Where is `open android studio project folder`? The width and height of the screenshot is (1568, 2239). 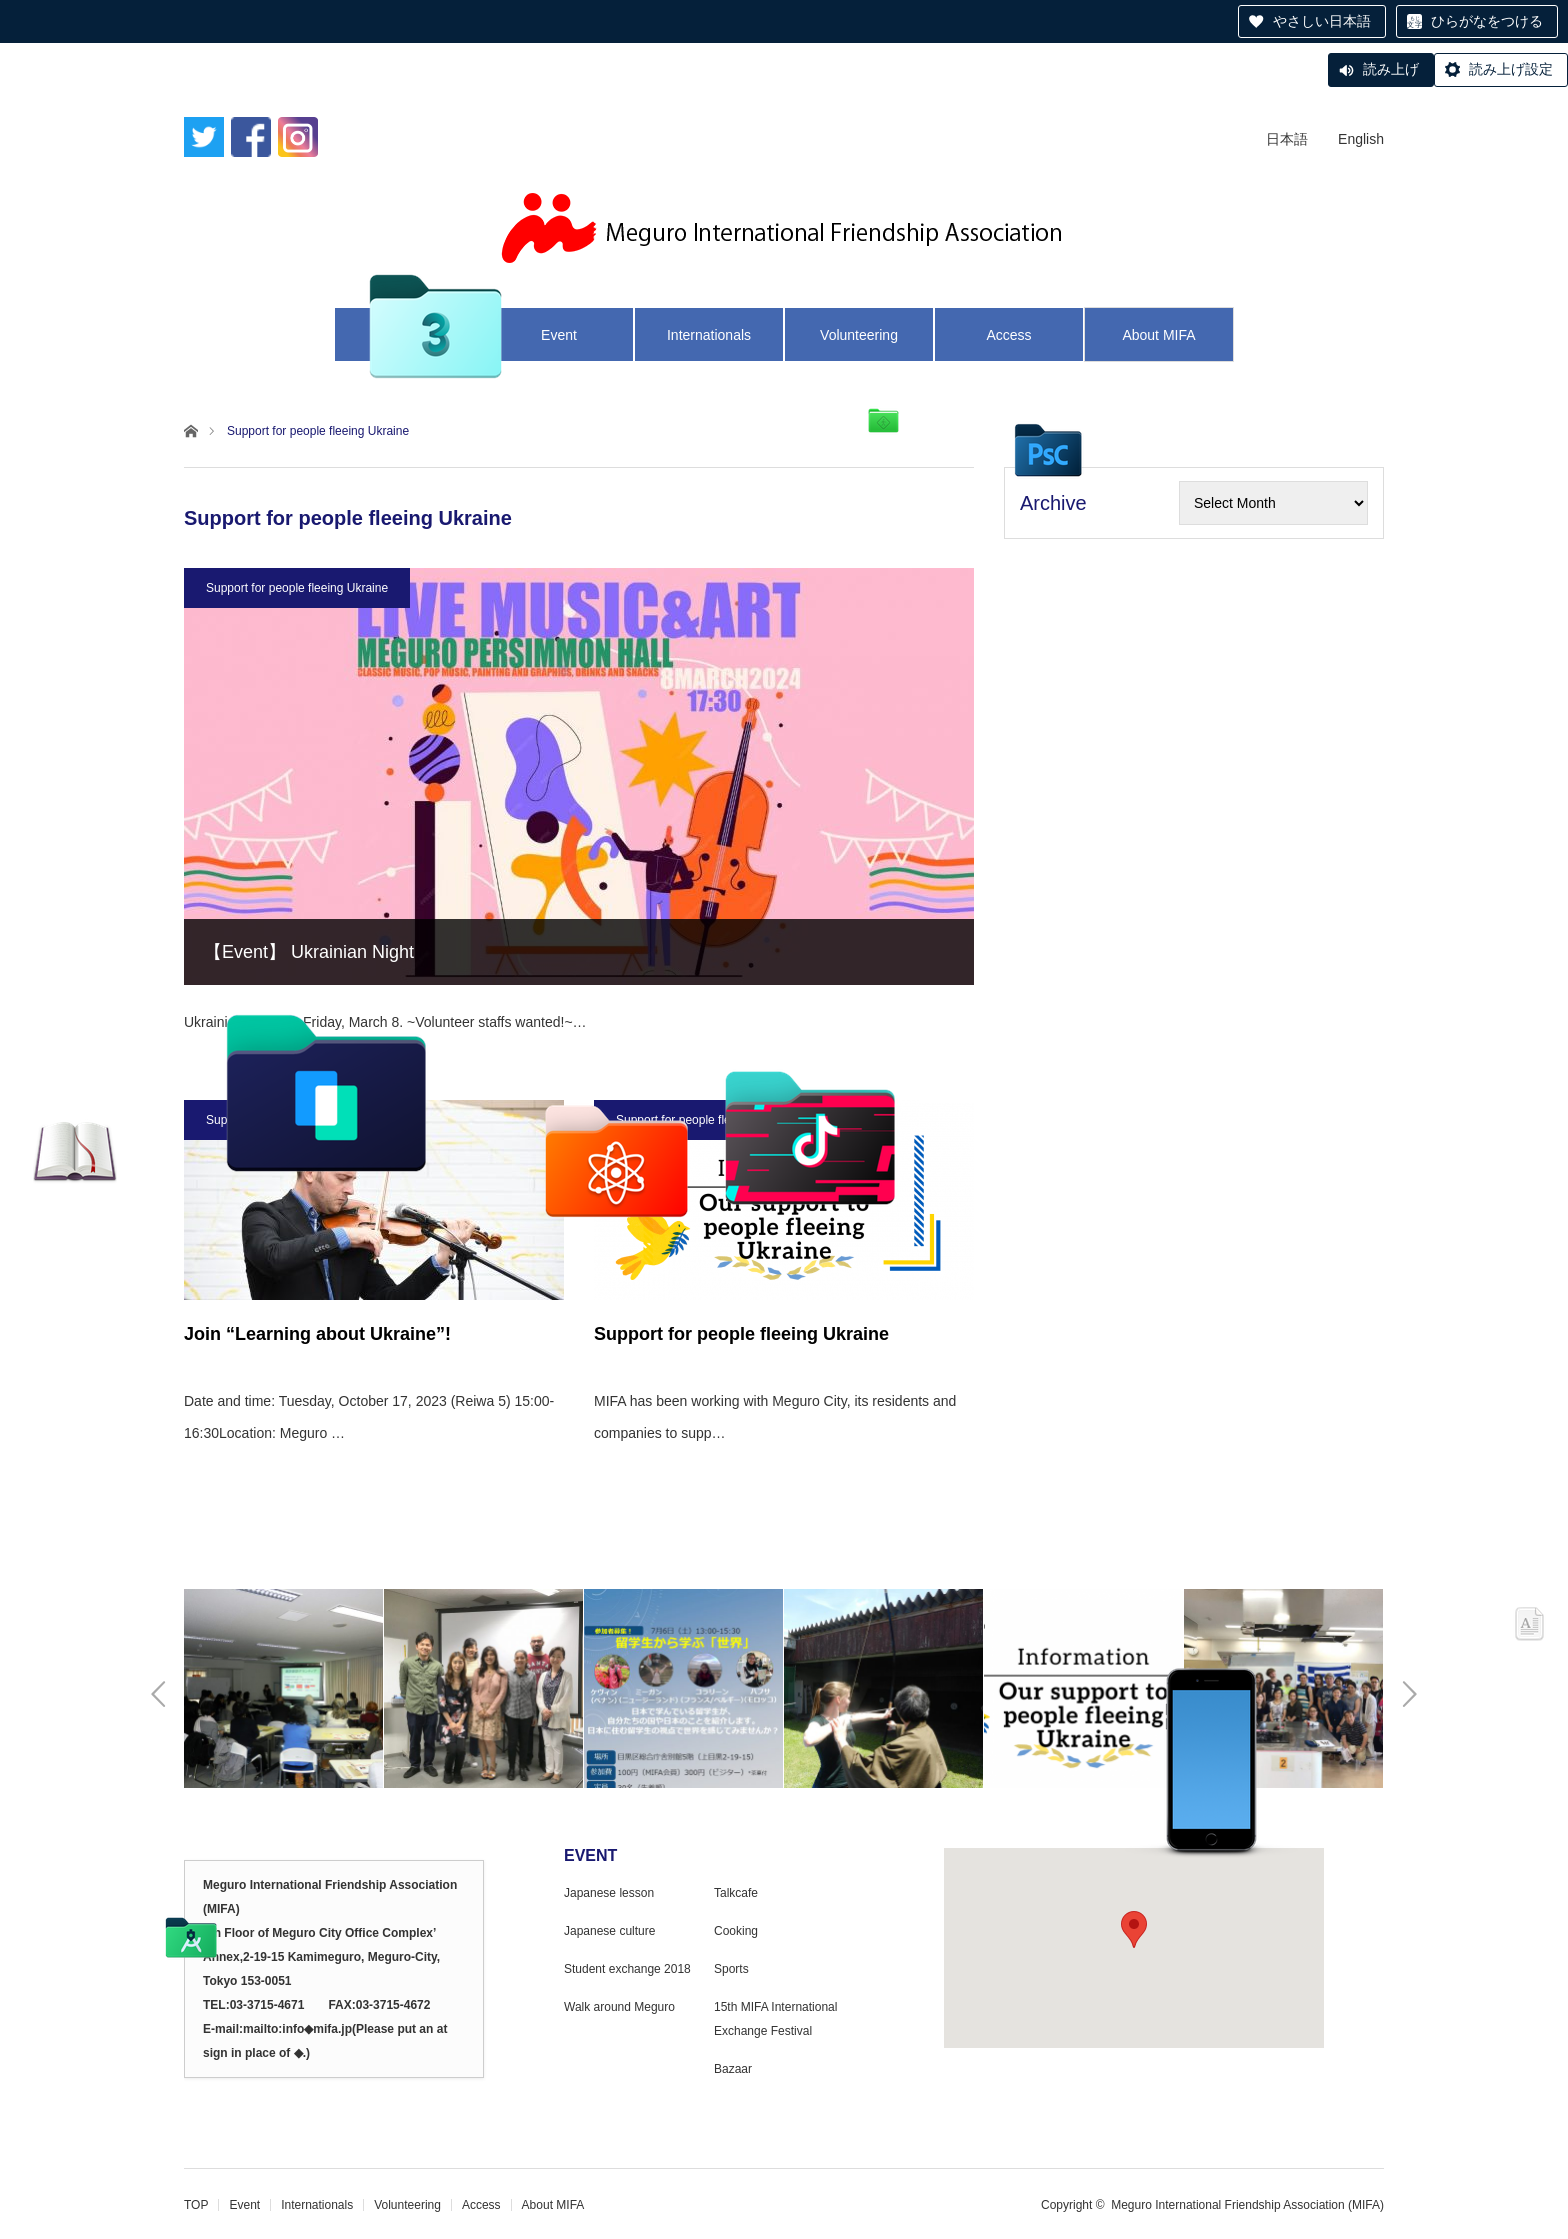
open android studio project folder is located at coordinates (191, 1939).